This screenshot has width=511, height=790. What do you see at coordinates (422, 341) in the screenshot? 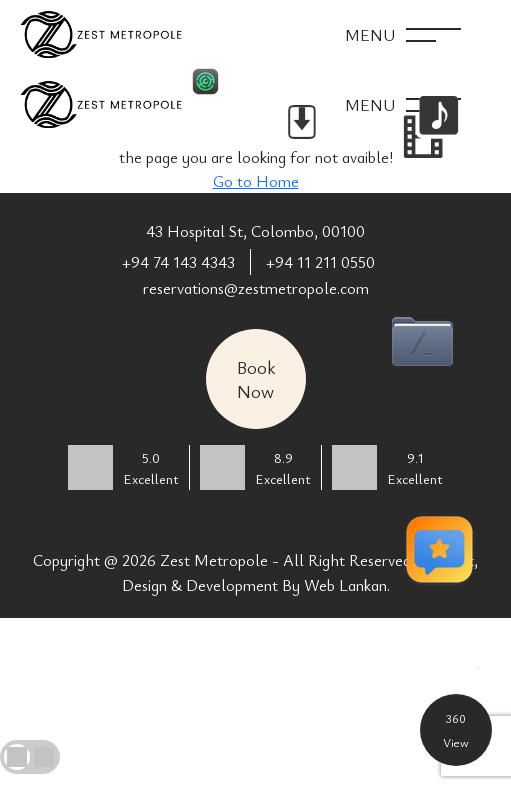
I see `access the root directory` at bounding box center [422, 341].